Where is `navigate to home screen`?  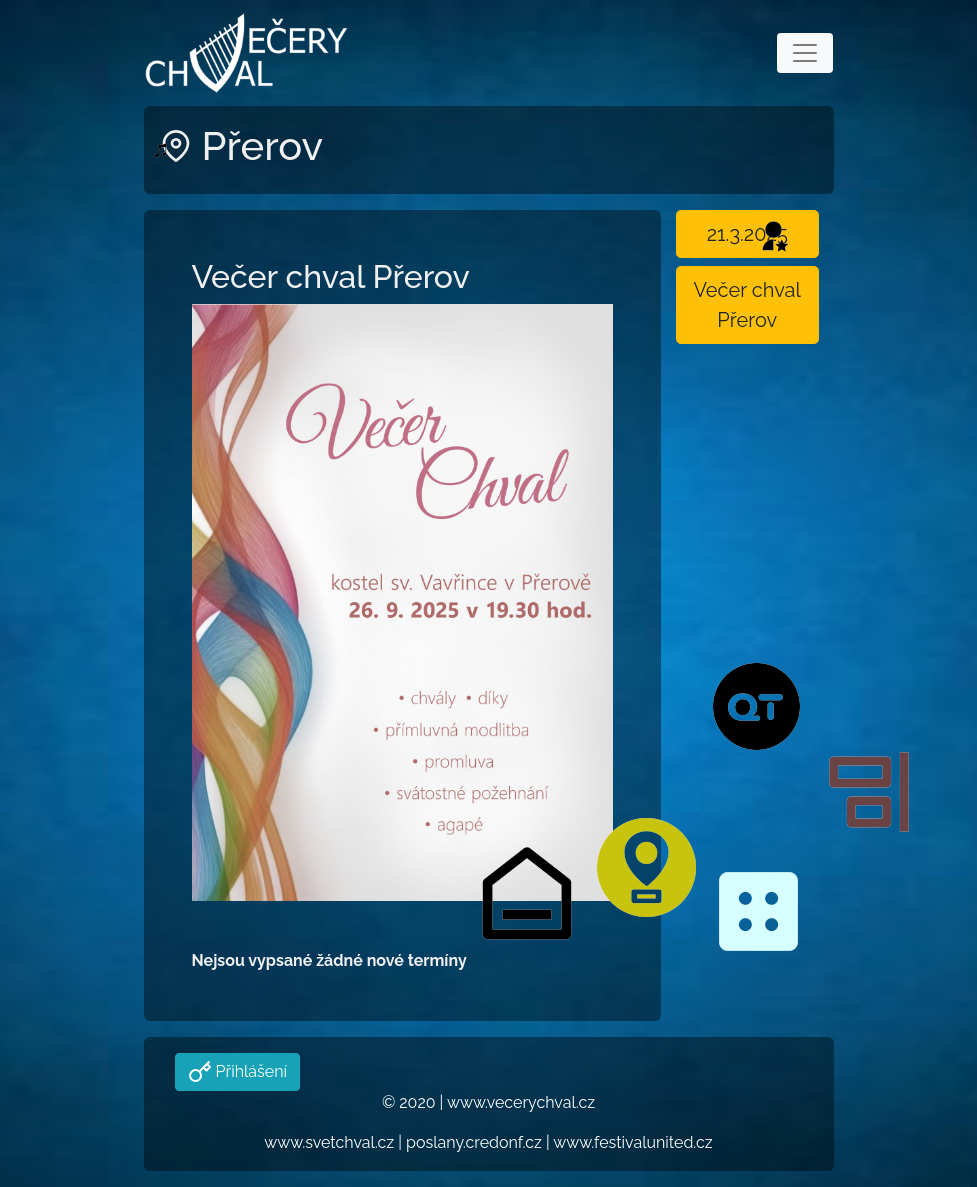 navigate to home screen is located at coordinates (527, 895).